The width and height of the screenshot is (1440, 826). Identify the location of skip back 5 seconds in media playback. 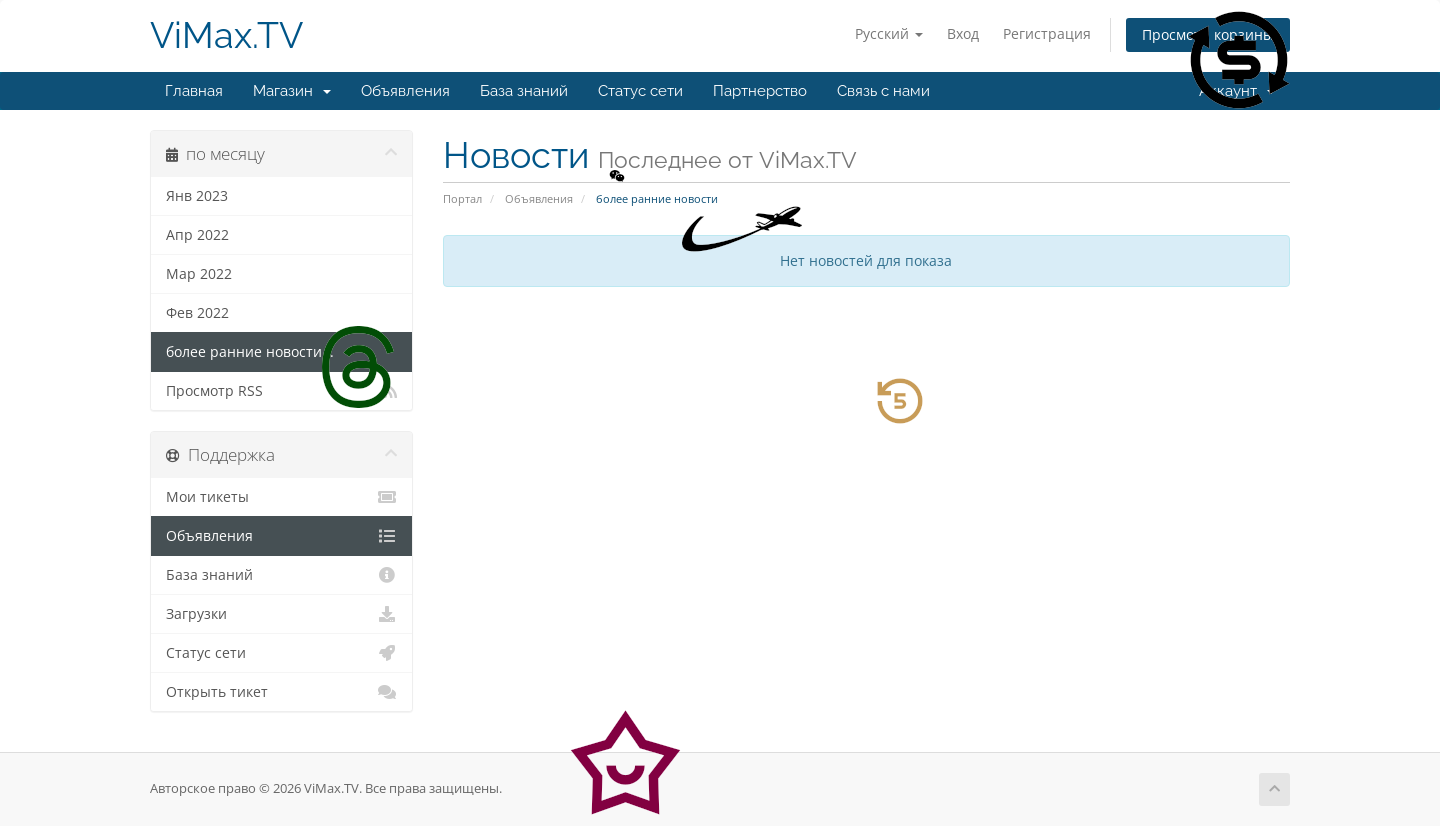
(900, 401).